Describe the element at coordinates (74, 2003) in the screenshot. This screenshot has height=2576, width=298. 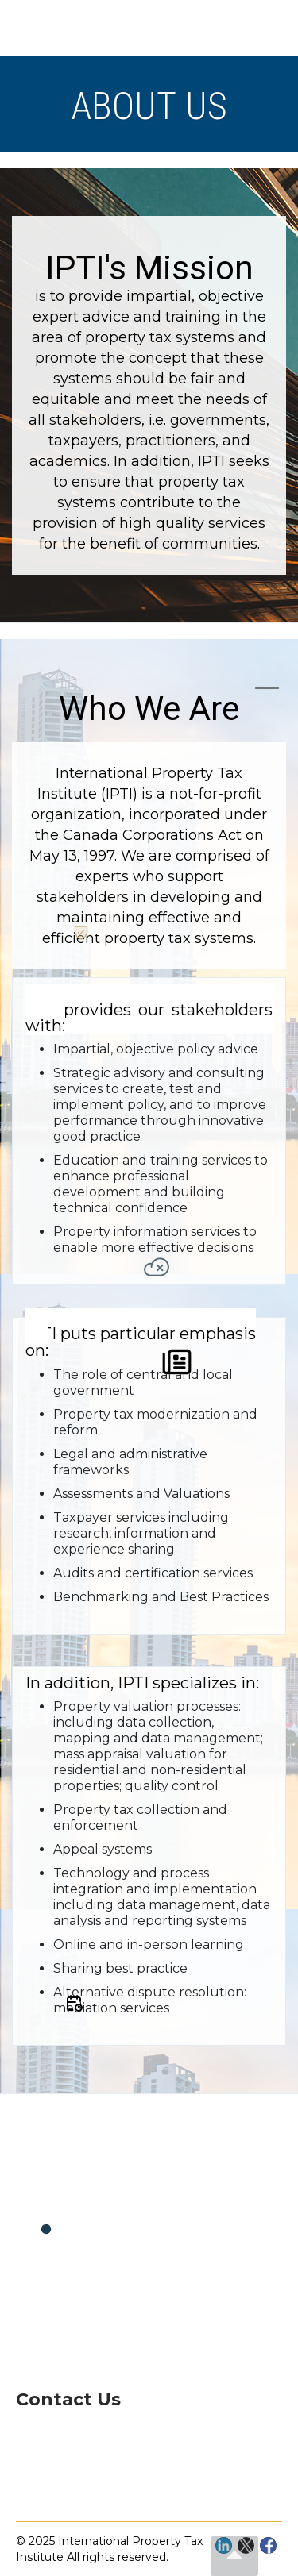
I see `schedule an event with a specific time` at that location.